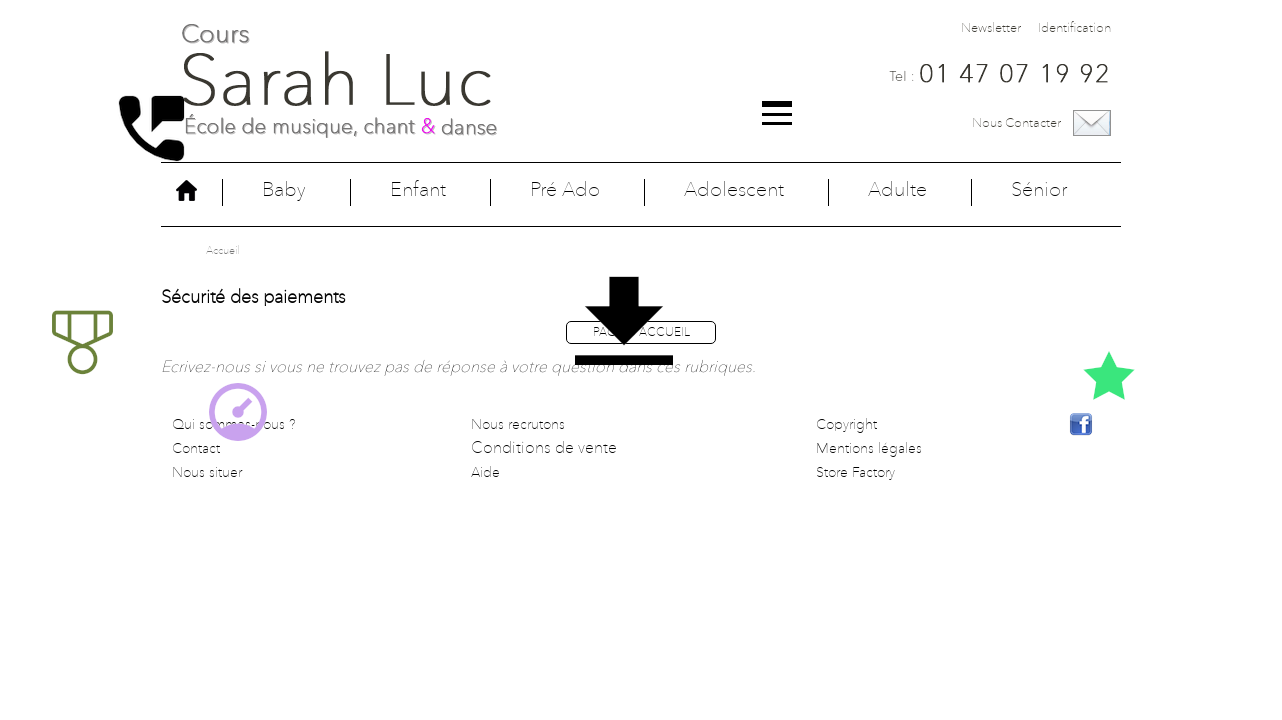  Describe the element at coordinates (777, 113) in the screenshot. I see `view queue or playlist` at that location.